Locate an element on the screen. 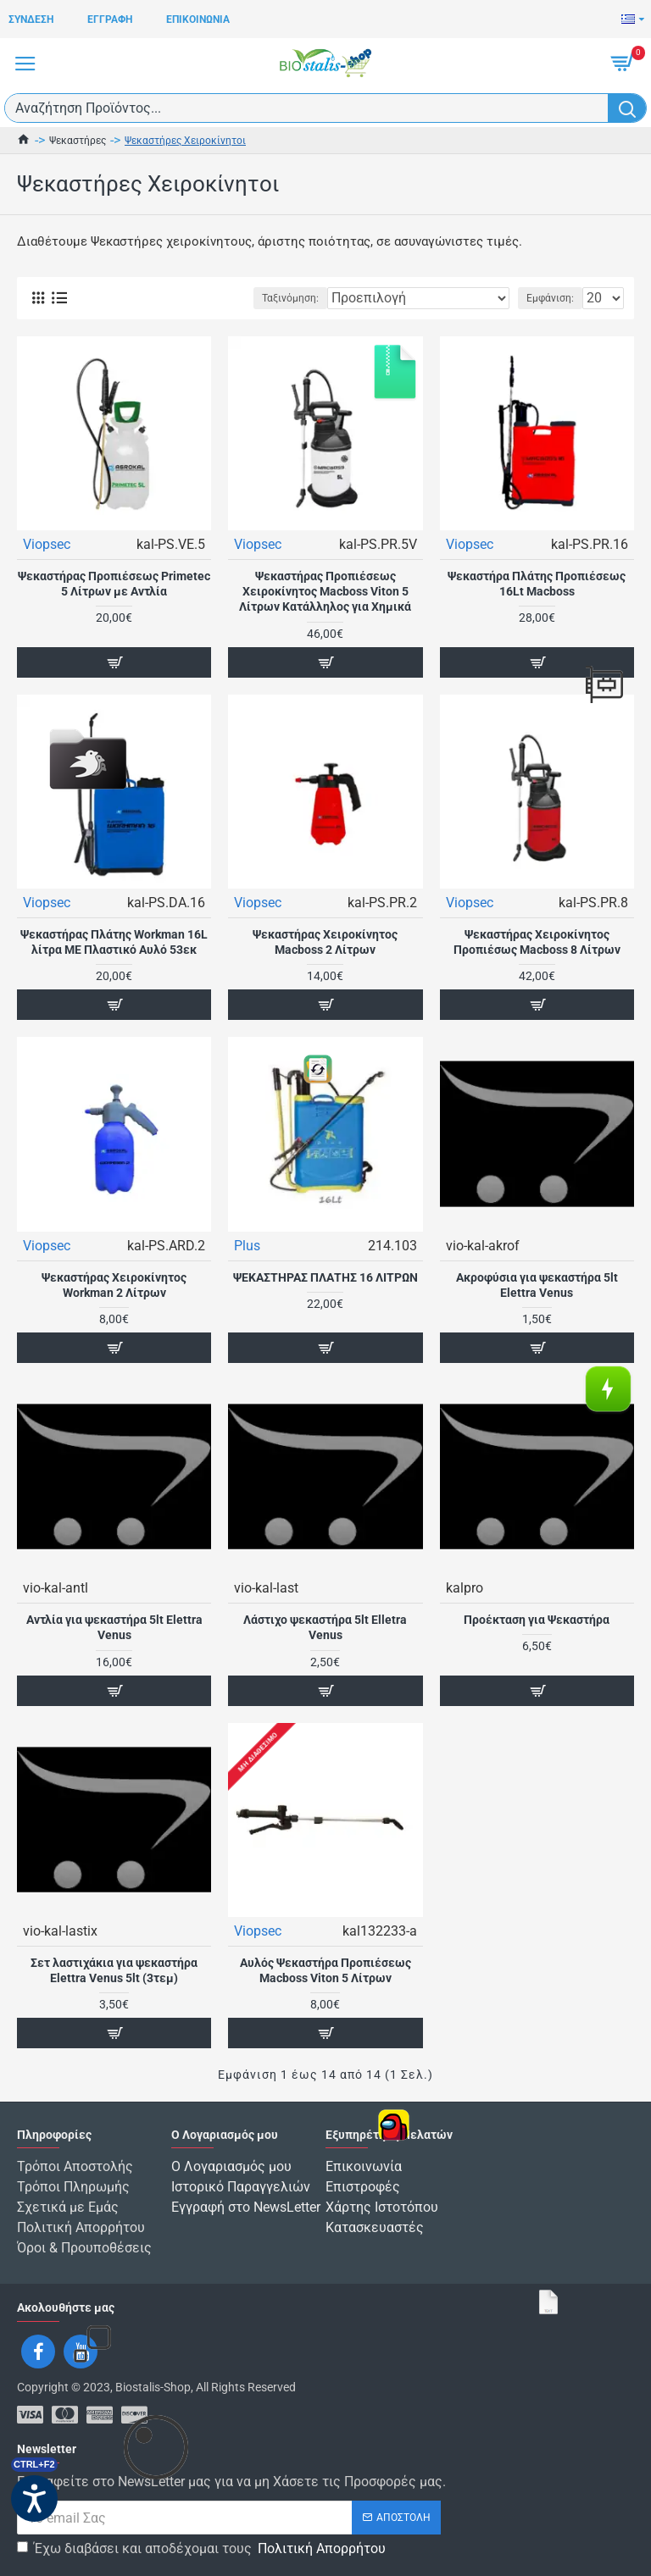 The image size is (651, 2576). access connected or mounted external drives is located at coordinates (92, 2344).